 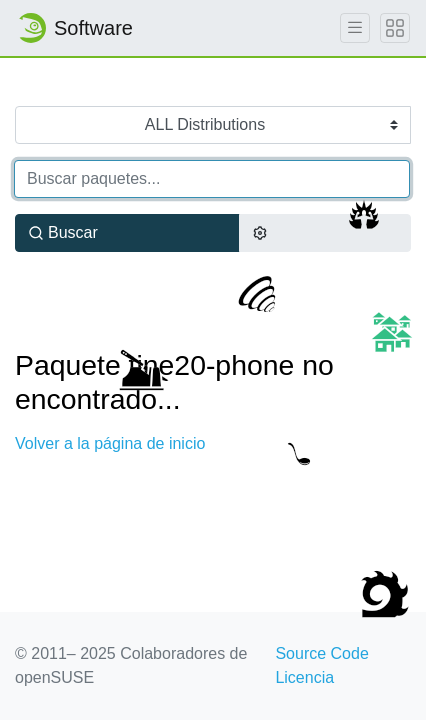 What do you see at coordinates (258, 295) in the screenshot?
I see `activate tornado or vortex ability in game` at bounding box center [258, 295].